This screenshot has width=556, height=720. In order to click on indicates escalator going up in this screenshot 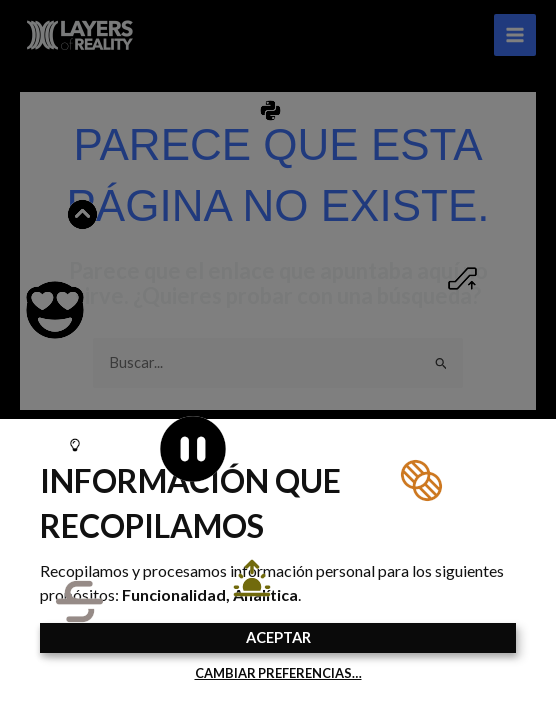, I will do `click(462, 278)`.